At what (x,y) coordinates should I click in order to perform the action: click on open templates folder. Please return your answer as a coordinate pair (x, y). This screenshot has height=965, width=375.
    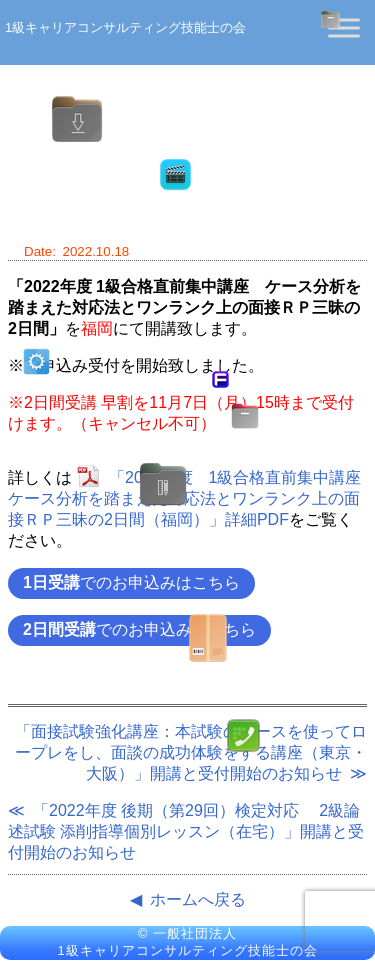
    Looking at the image, I should click on (163, 484).